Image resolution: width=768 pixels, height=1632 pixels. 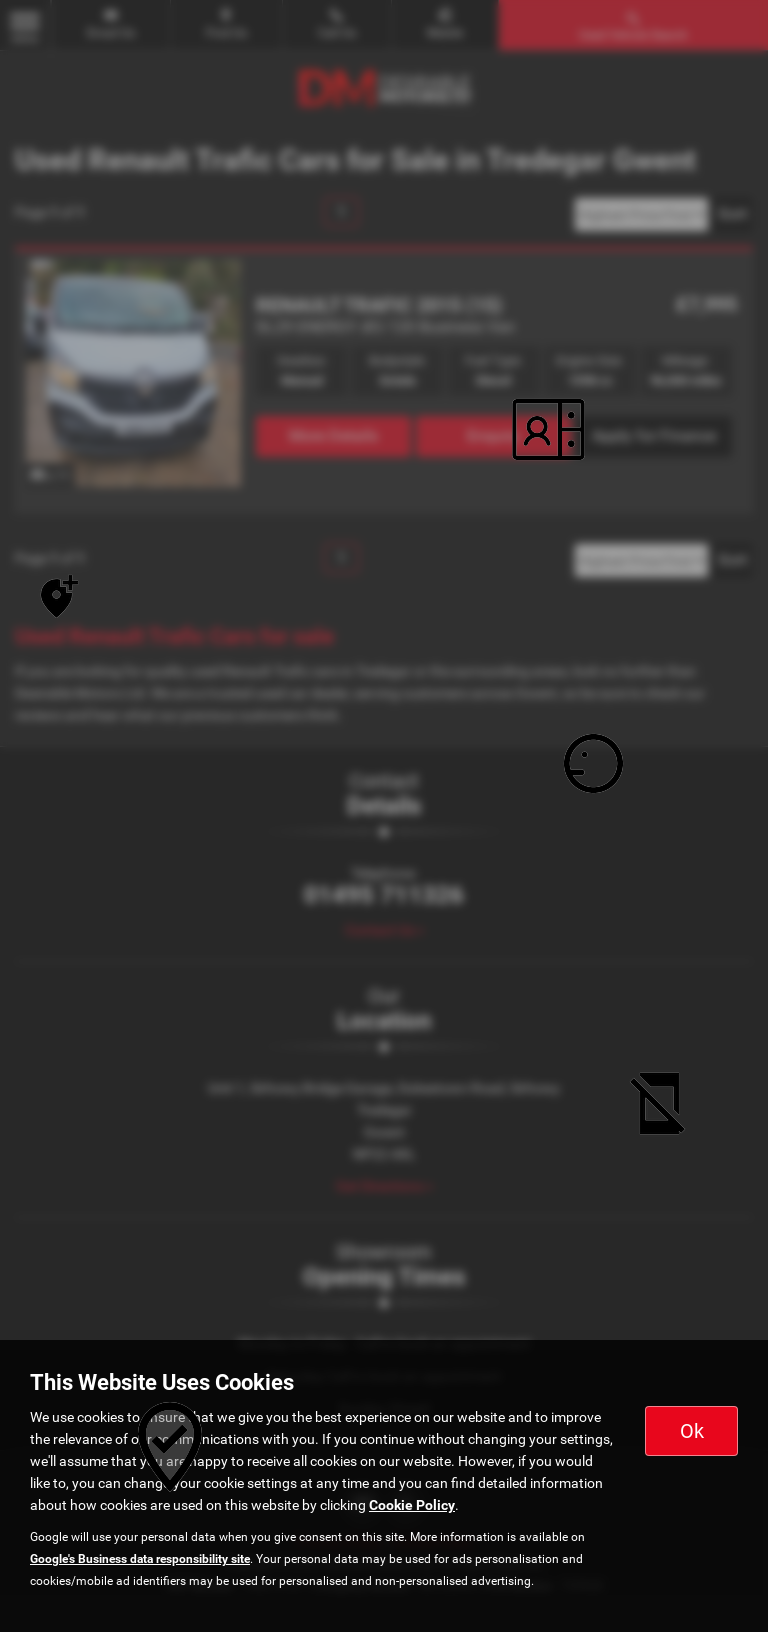 I want to click on confirm or select a voting location, so click(x=170, y=1446).